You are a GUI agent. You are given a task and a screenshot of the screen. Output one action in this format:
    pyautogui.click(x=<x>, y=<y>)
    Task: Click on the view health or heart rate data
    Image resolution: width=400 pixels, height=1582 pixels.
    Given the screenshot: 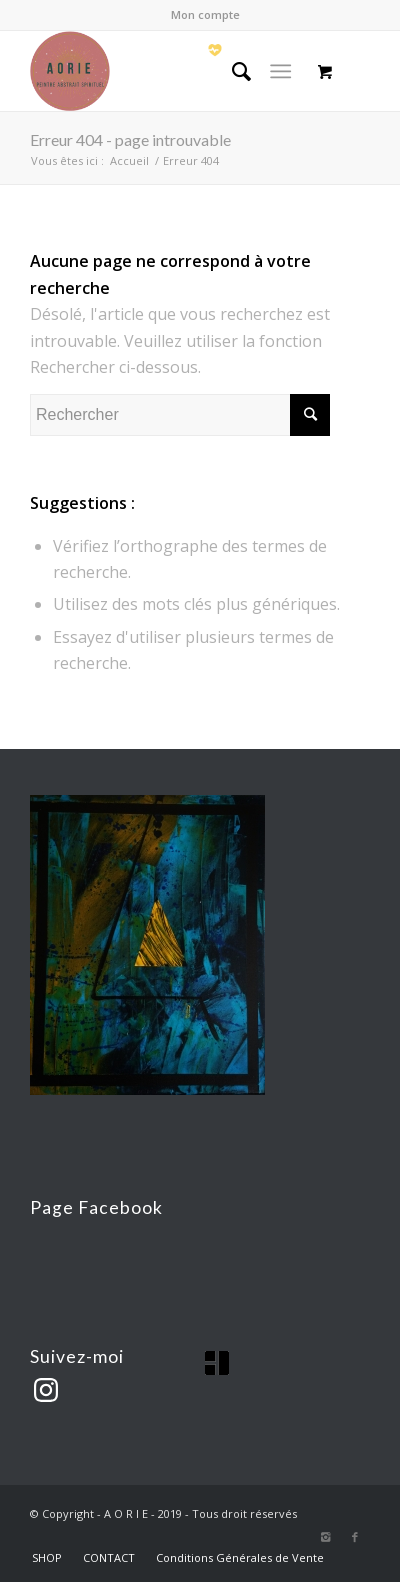 What is the action you would take?
    pyautogui.click(x=215, y=50)
    